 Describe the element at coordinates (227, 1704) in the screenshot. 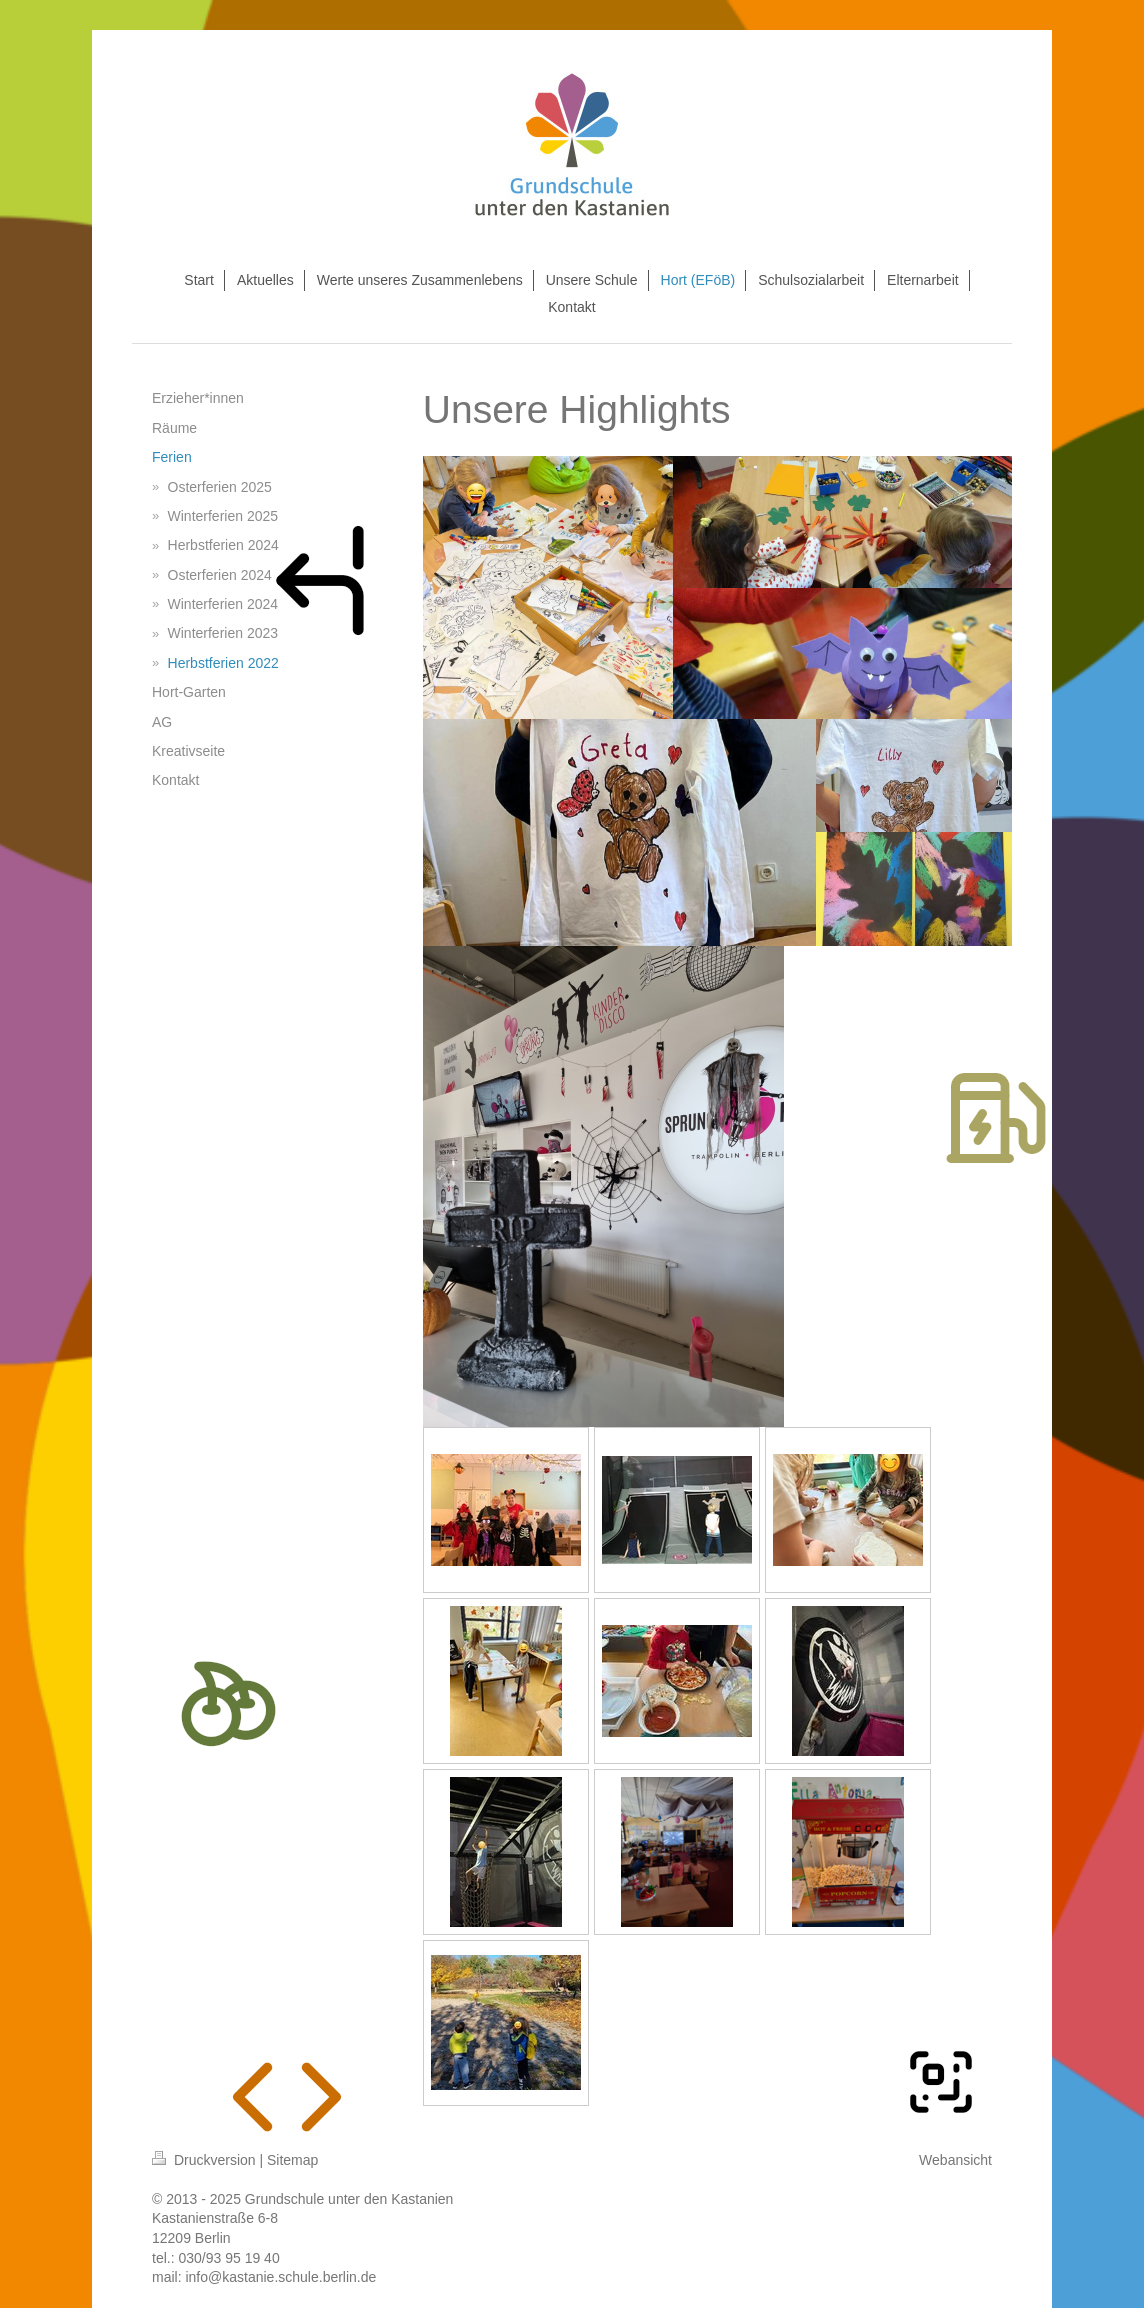

I see `indicates fruit or produce category` at that location.